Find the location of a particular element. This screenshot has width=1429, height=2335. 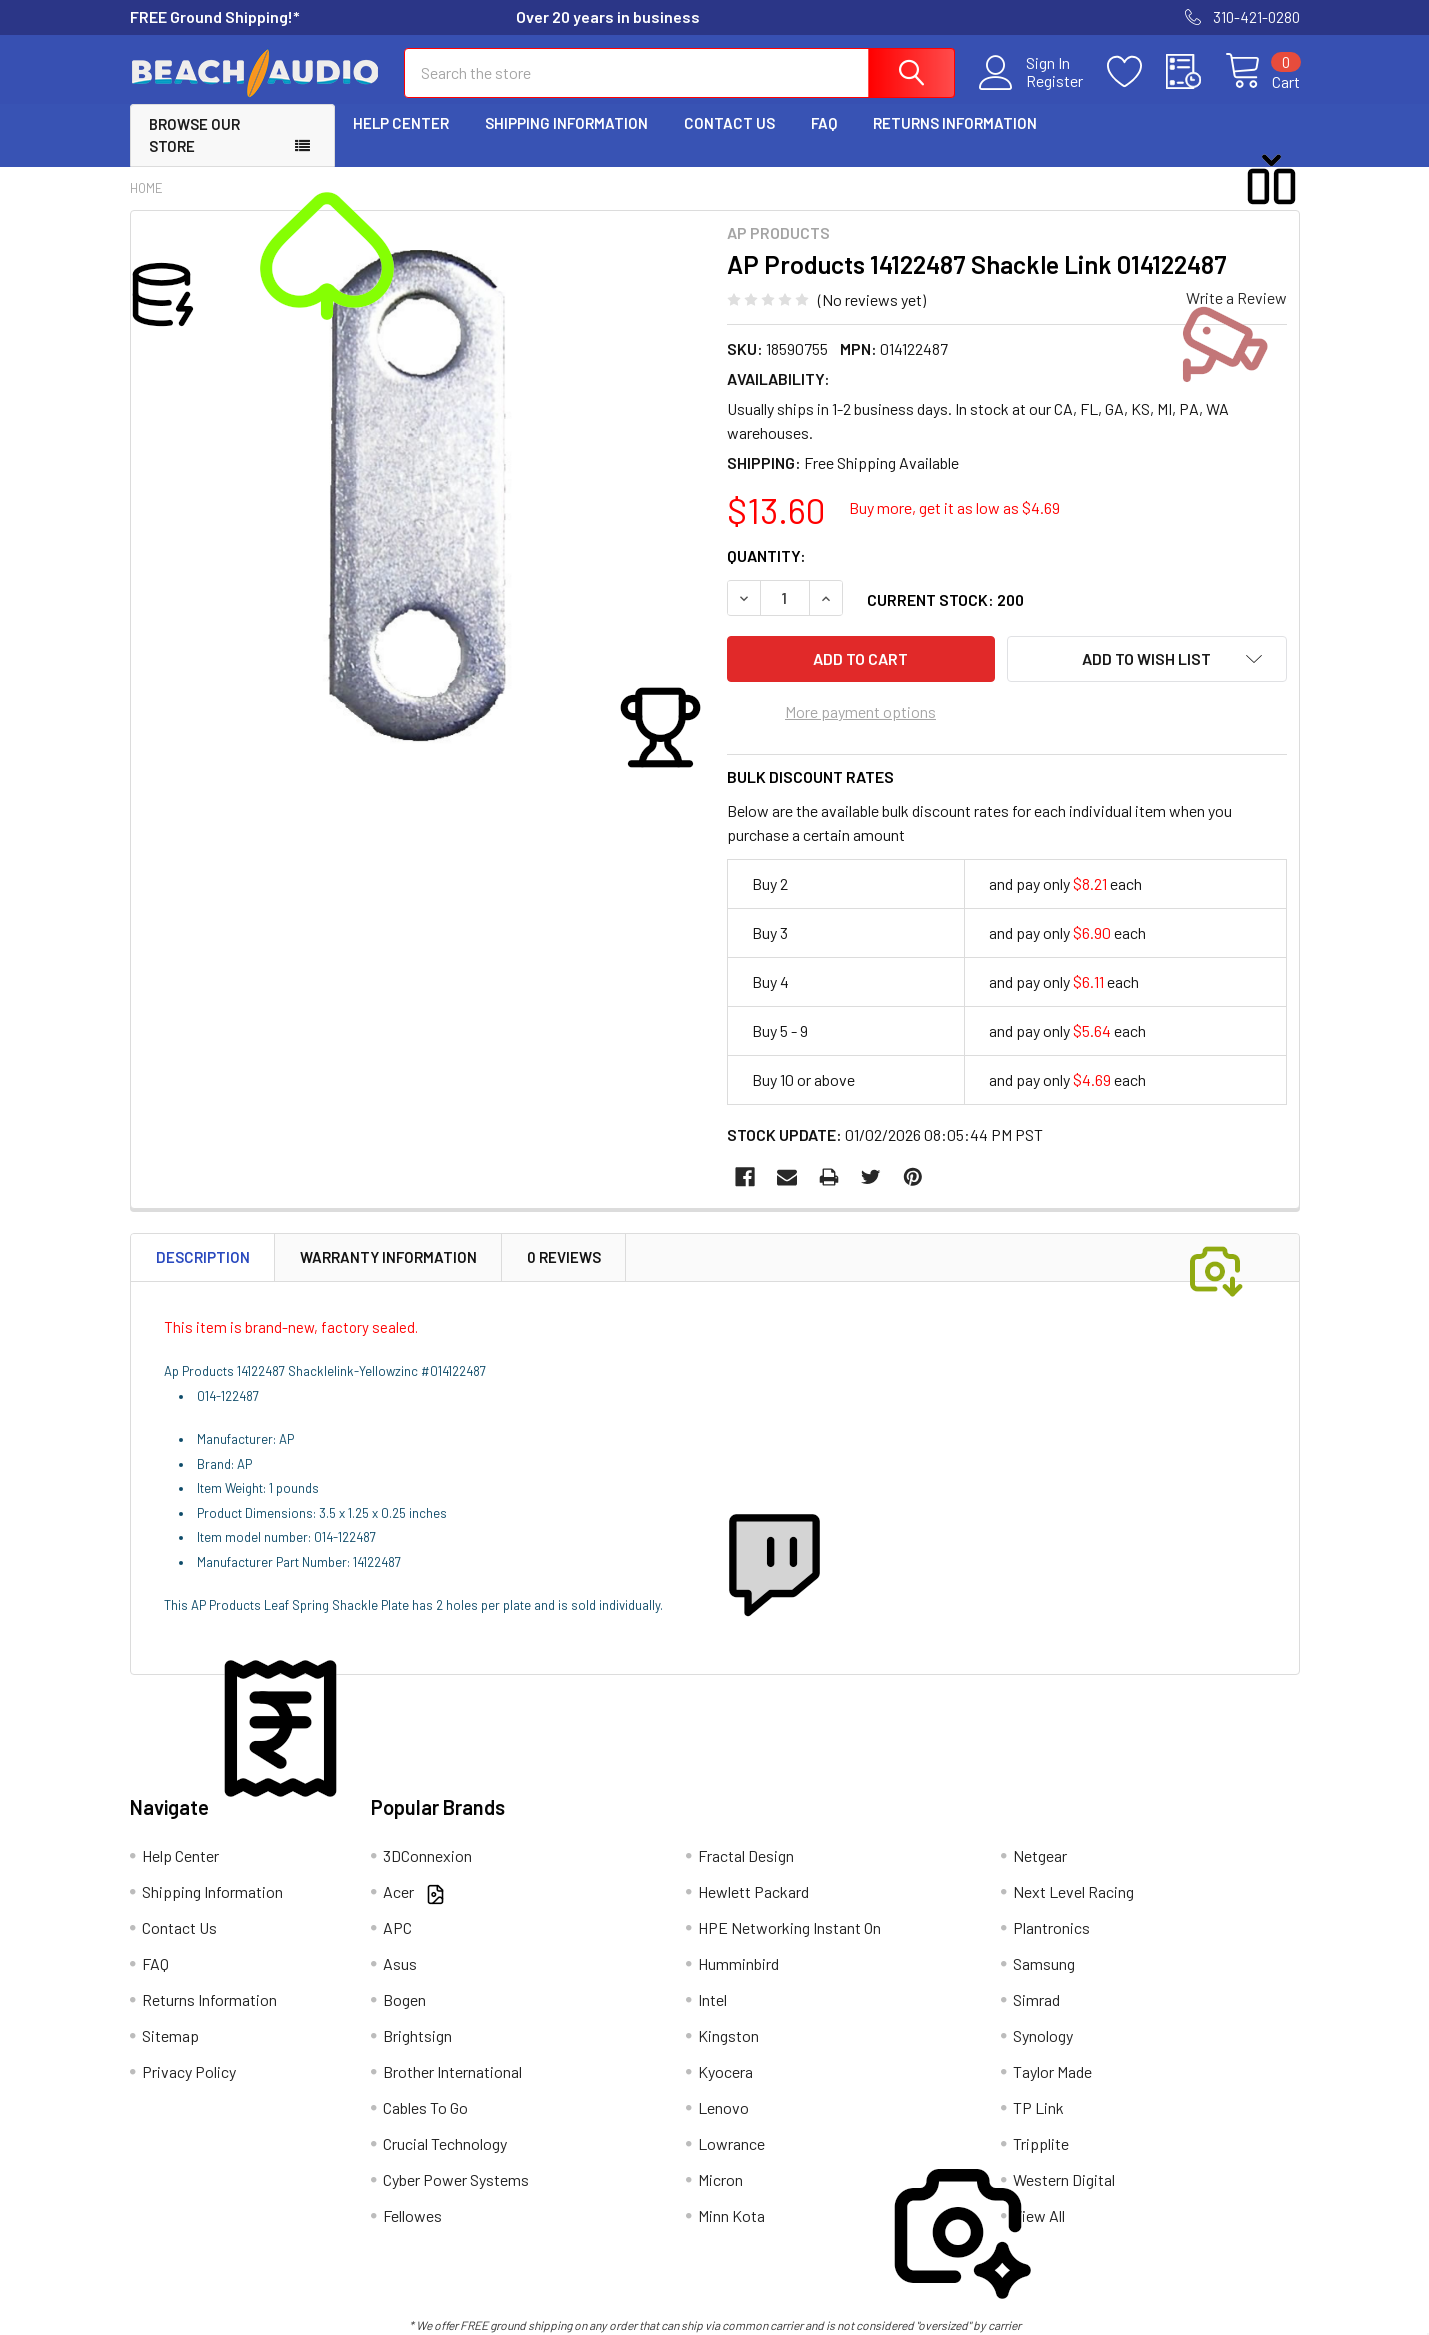

align elements to the top edge is located at coordinates (1271, 180).